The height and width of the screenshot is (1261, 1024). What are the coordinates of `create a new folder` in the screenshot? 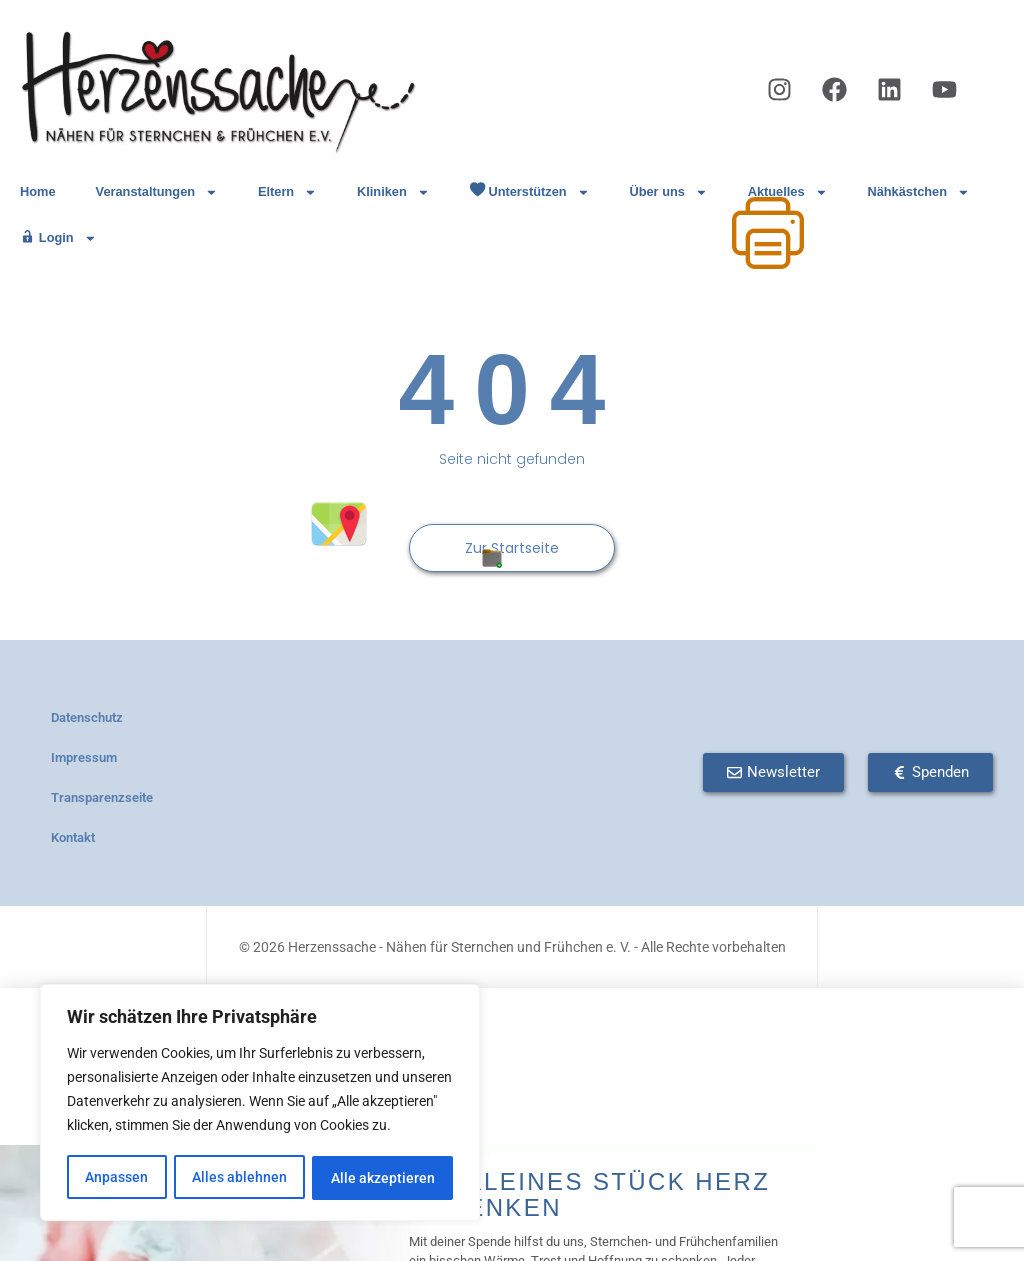 It's located at (492, 558).